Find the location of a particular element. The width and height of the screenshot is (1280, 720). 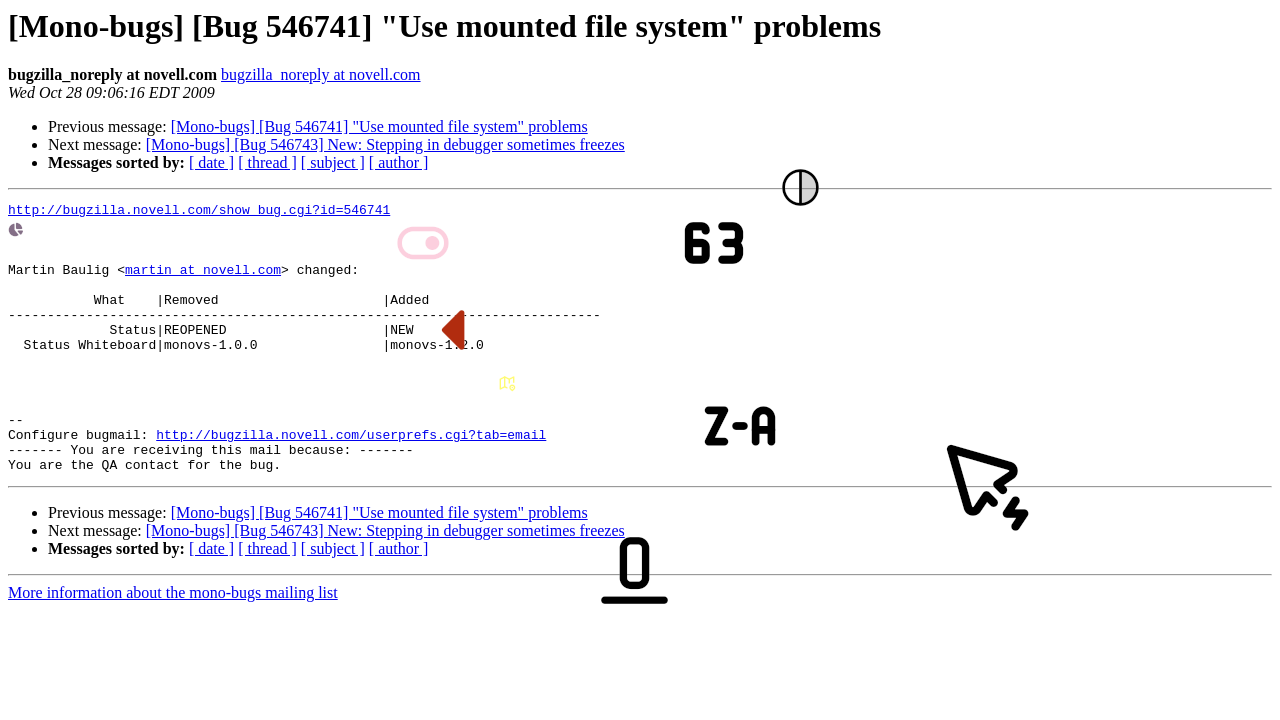

toggle switch in the on position is located at coordinates (423, 243).